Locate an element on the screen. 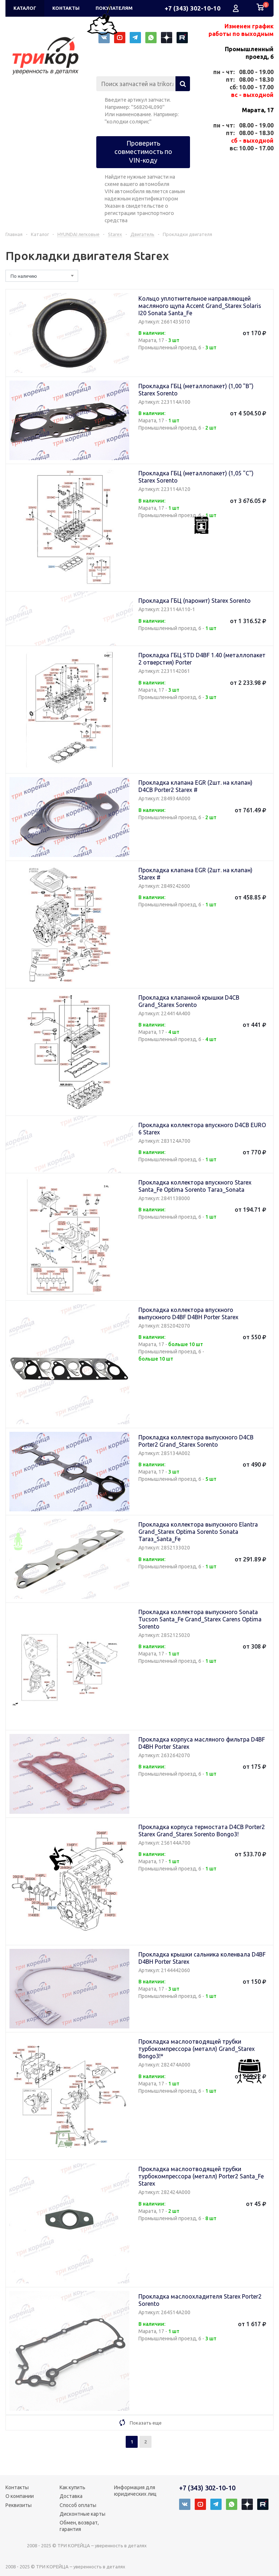 The width and height of the screenshot is (279, 2576). access gold mine resource building is located at coordinates (64, 2139).